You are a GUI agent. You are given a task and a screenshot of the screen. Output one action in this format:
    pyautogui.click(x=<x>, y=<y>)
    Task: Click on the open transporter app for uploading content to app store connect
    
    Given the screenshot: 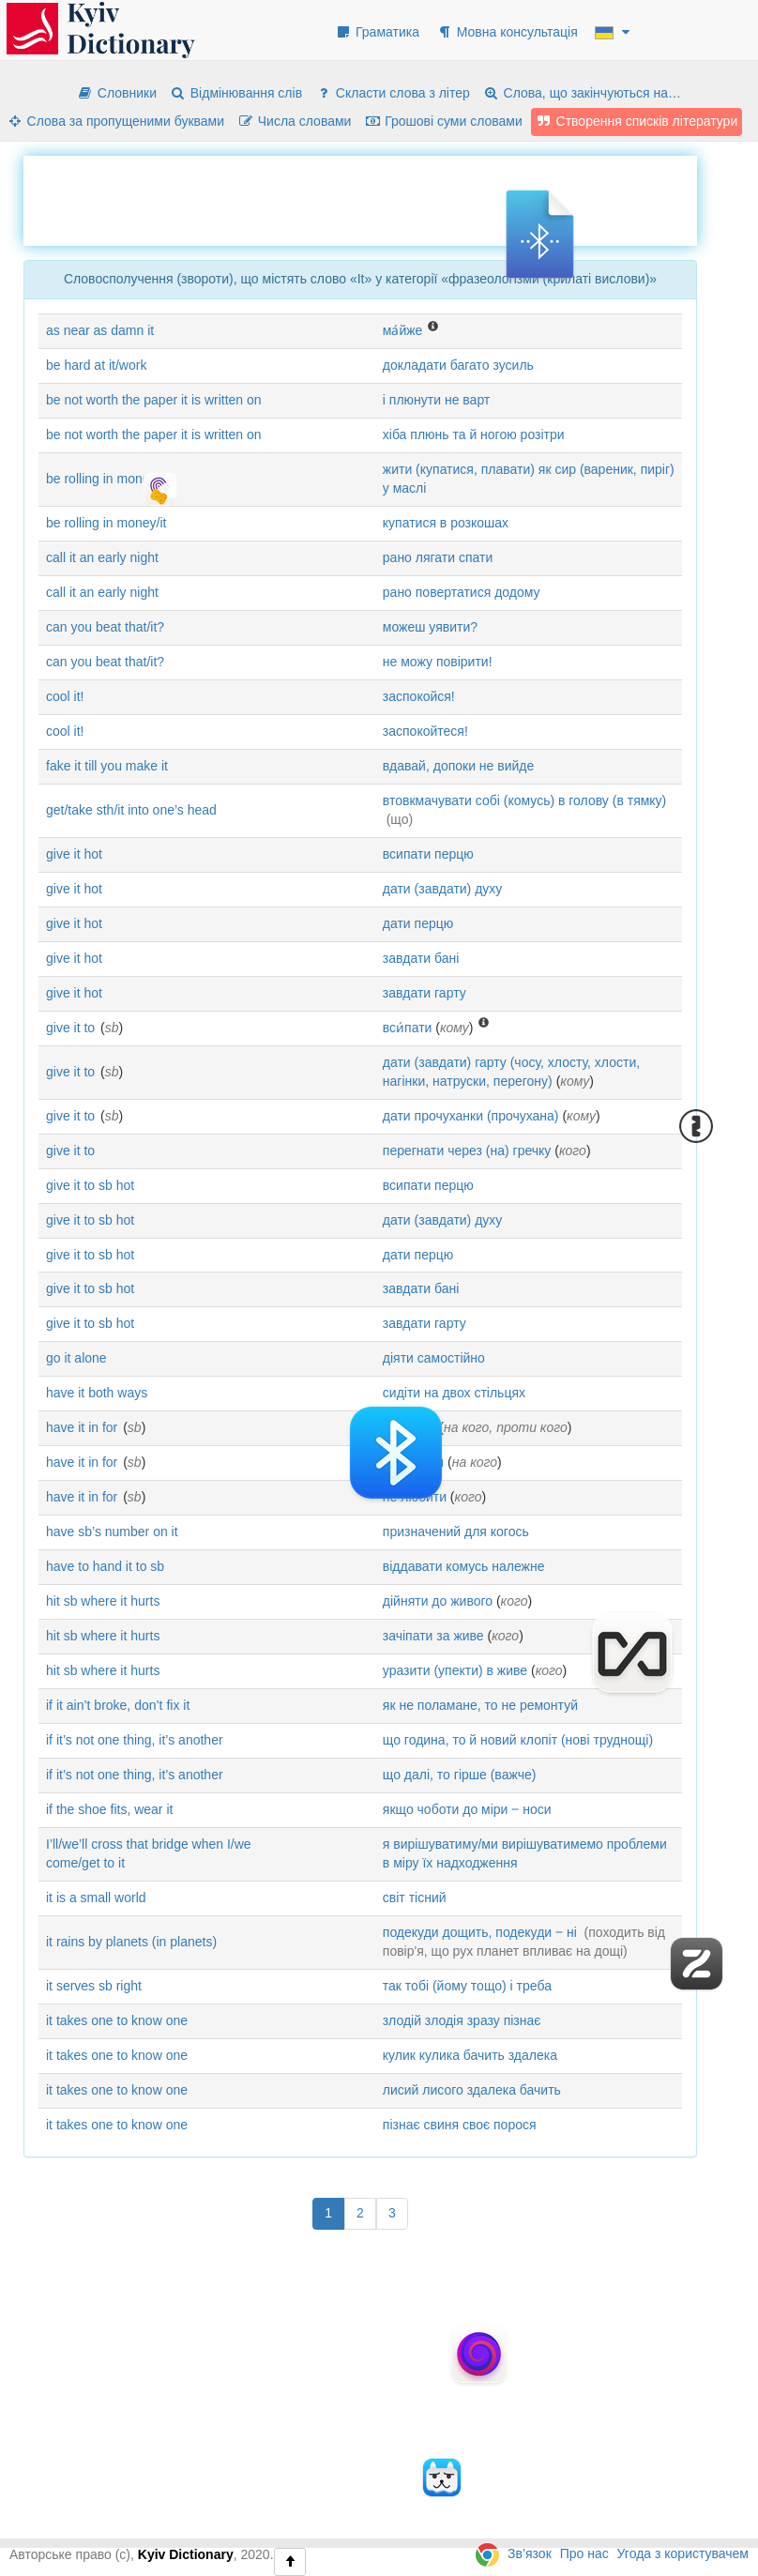 What is the action you would take?
    pyautogui.click(x=478, y=2354)
    